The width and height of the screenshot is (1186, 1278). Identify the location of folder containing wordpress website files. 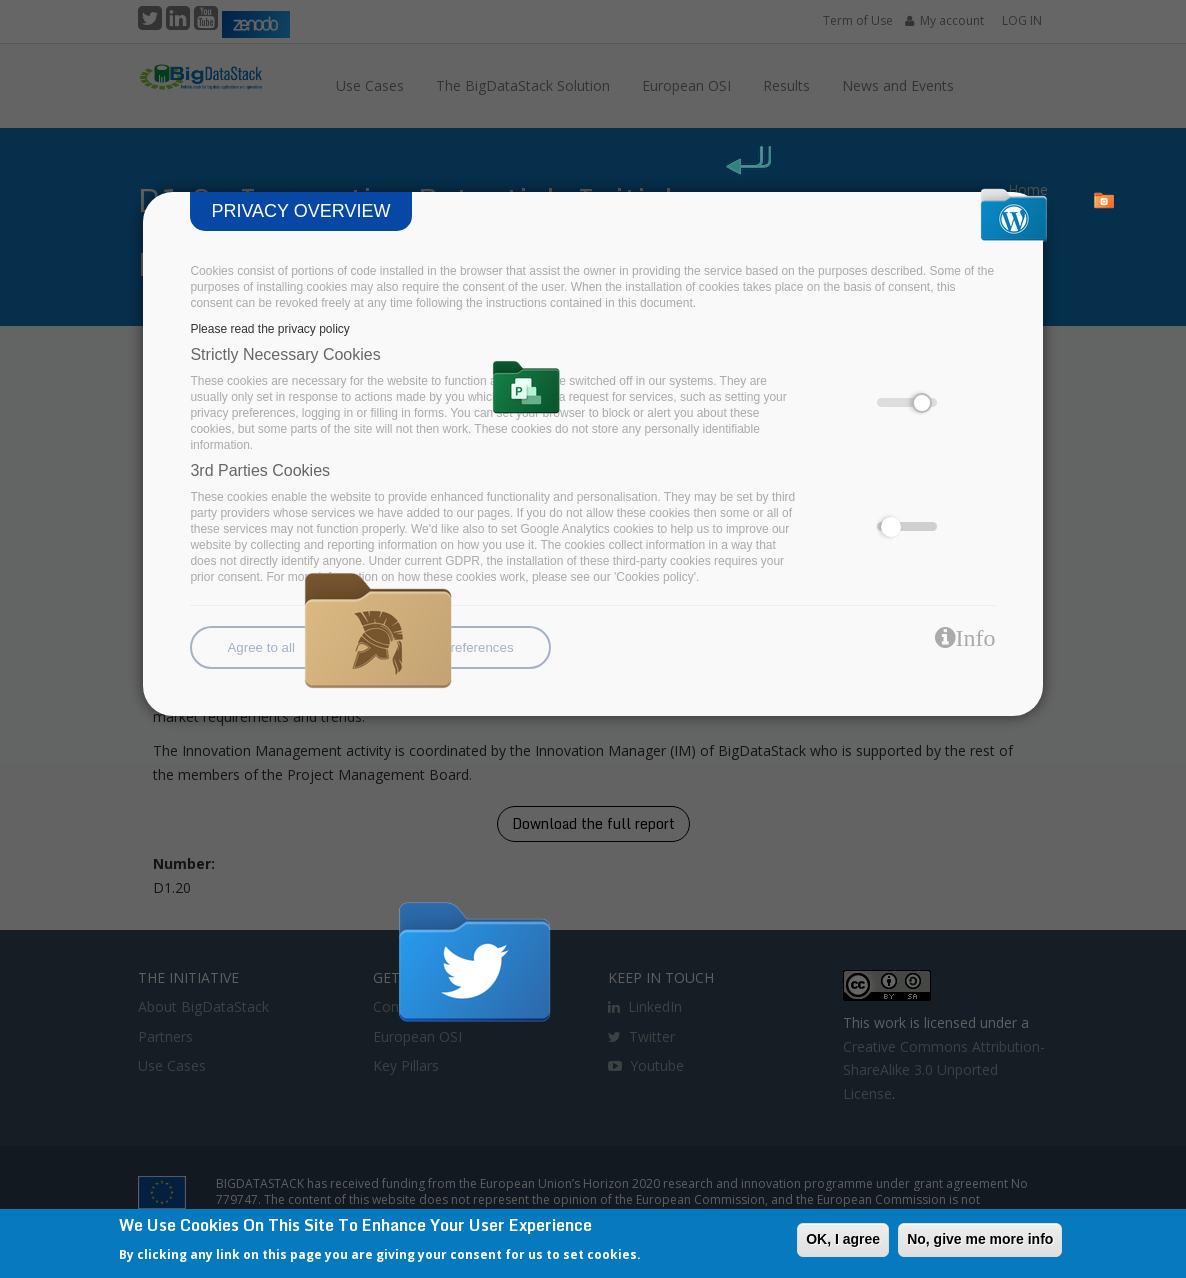
(1013, 216).